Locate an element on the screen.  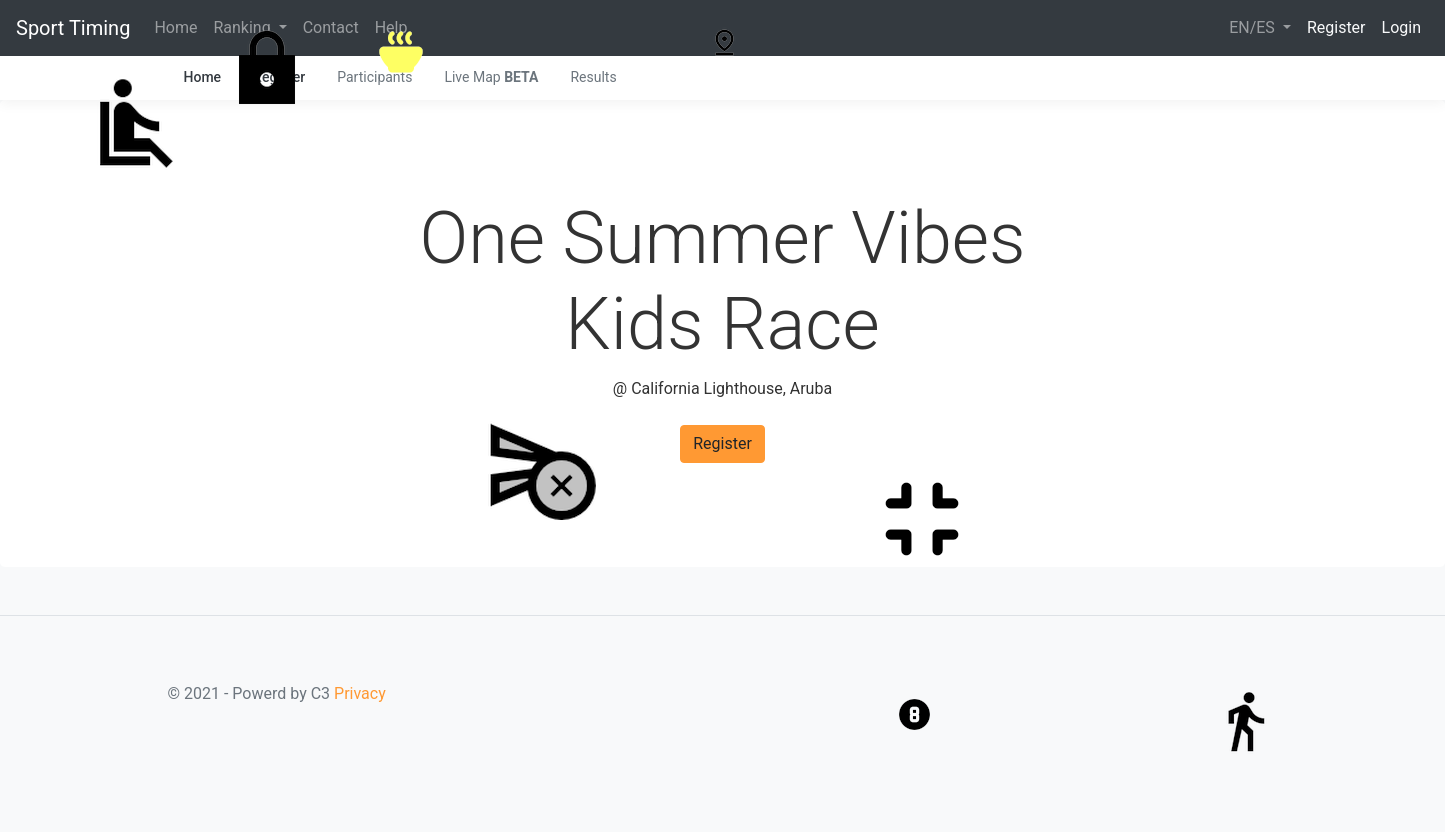
drop a pin on the map is located at coordinates (724, 42).